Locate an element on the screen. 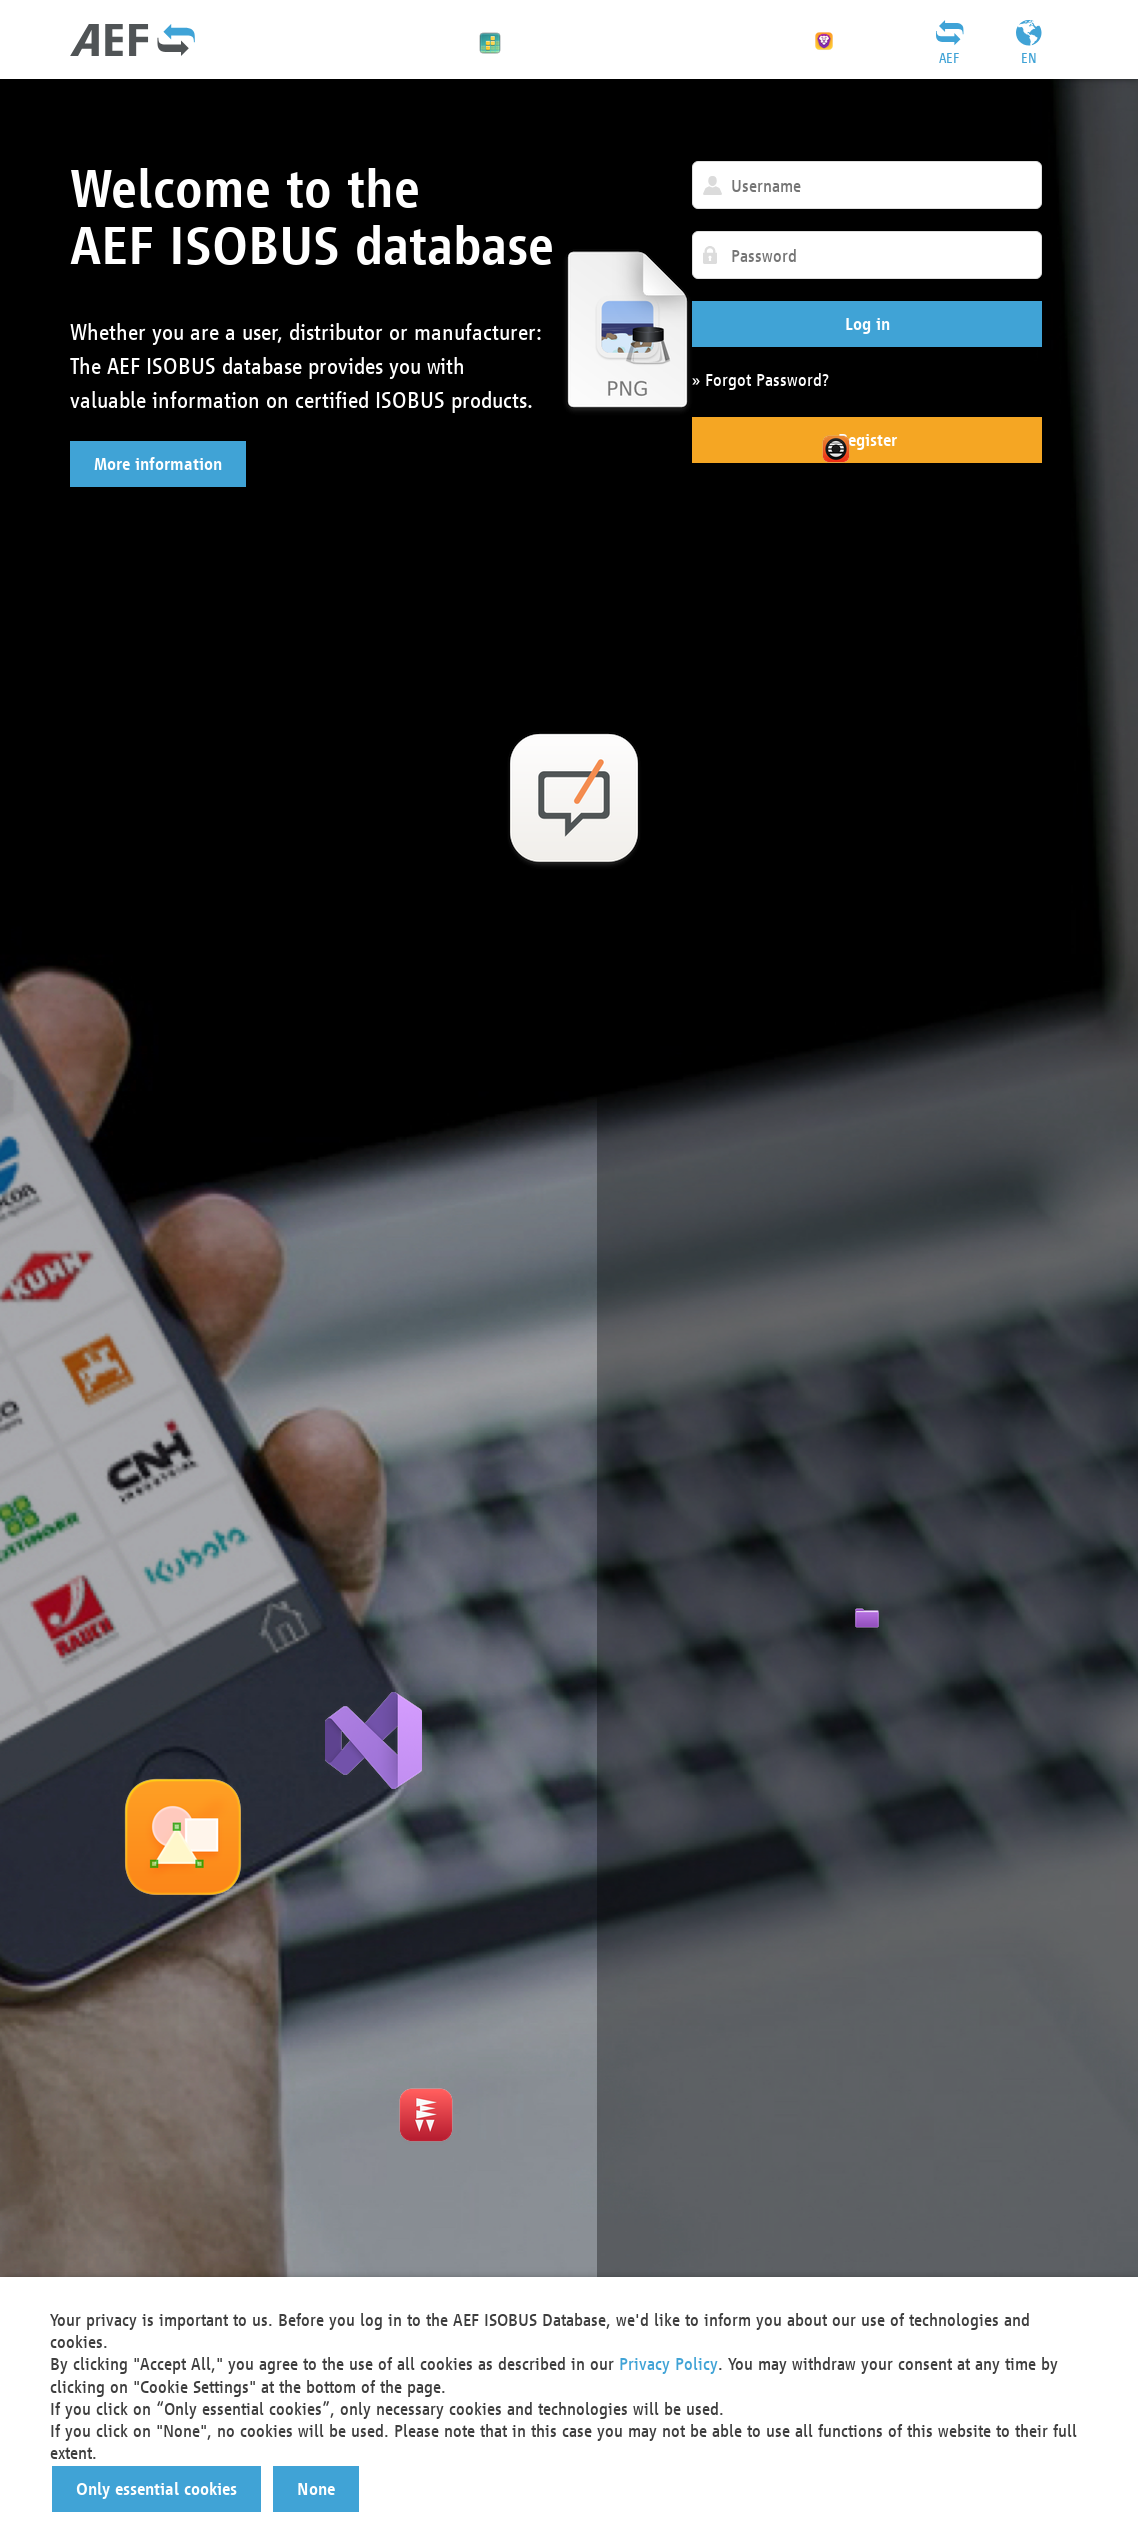 Image resolution: width=1138 pixels, height=2547 pixels. open persepolis download manager is located at coordinates (426, 2115).